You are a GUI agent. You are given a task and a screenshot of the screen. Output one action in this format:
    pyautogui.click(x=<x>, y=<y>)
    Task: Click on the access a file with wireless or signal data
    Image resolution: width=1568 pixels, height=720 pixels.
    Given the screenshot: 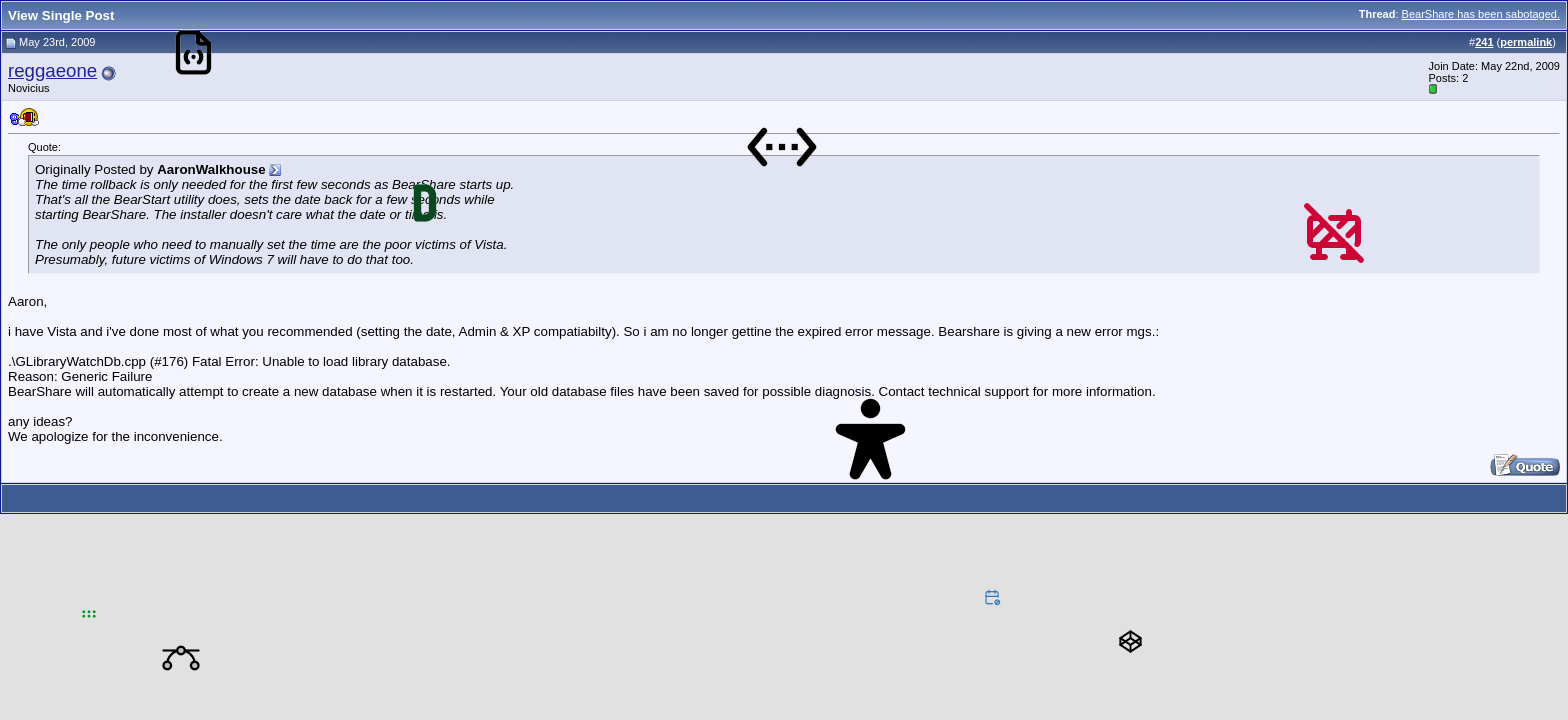 What is the action you would take?
    pyautogui.click(x=193, y=52)
    